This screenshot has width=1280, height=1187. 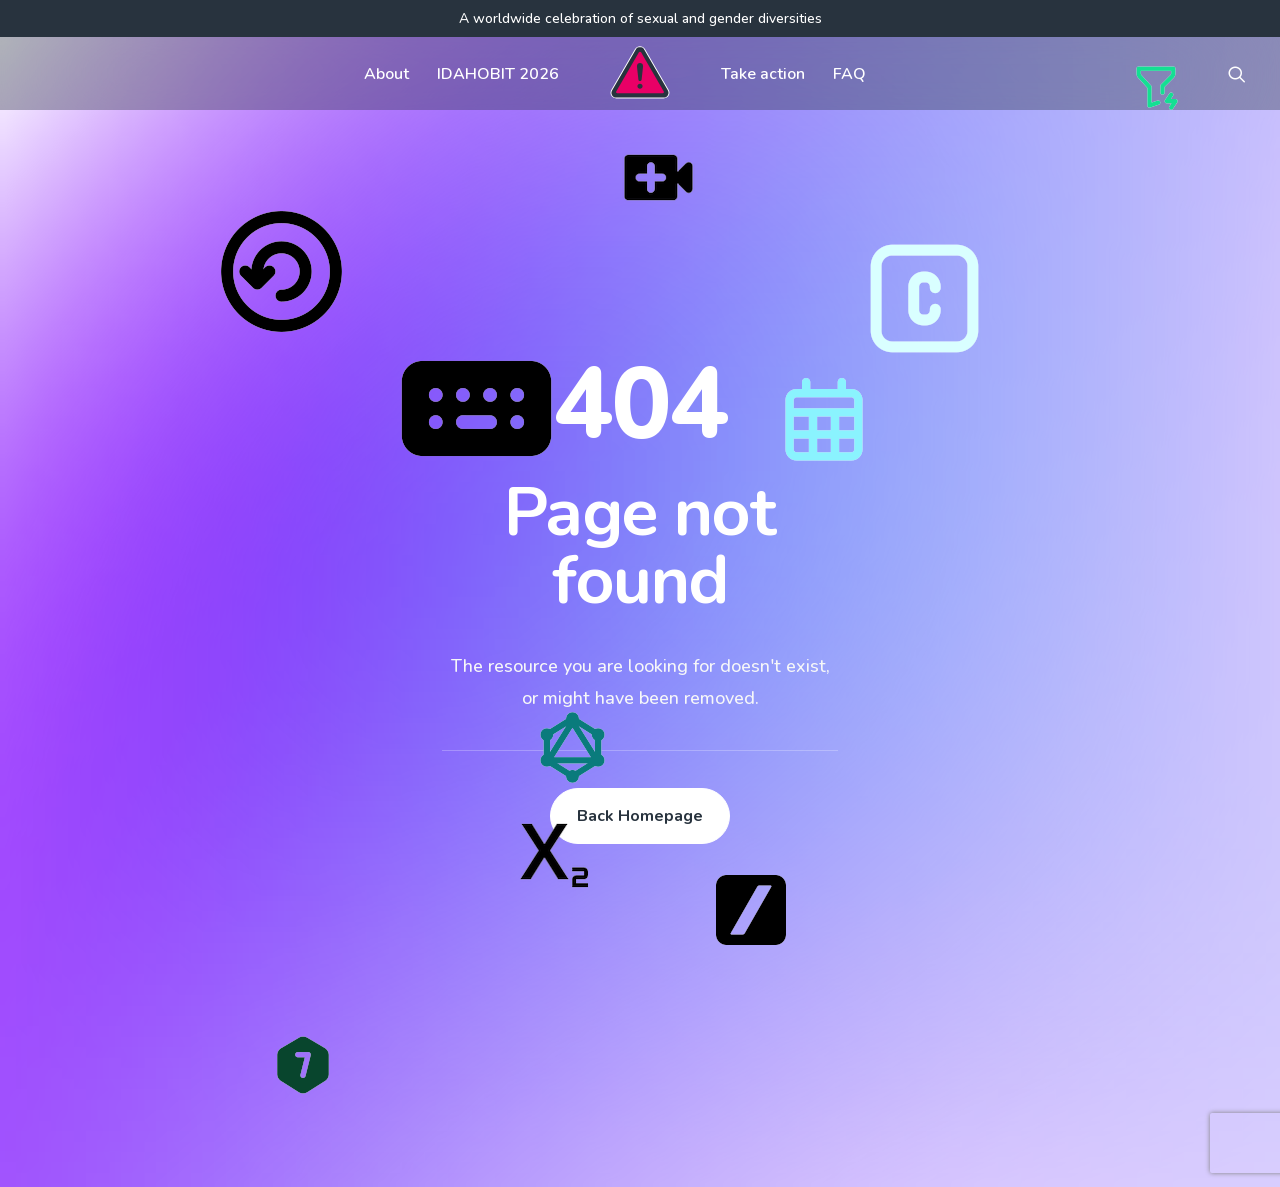 I want to click on apply quick or instant filtering, so click(x=1156, y=86).